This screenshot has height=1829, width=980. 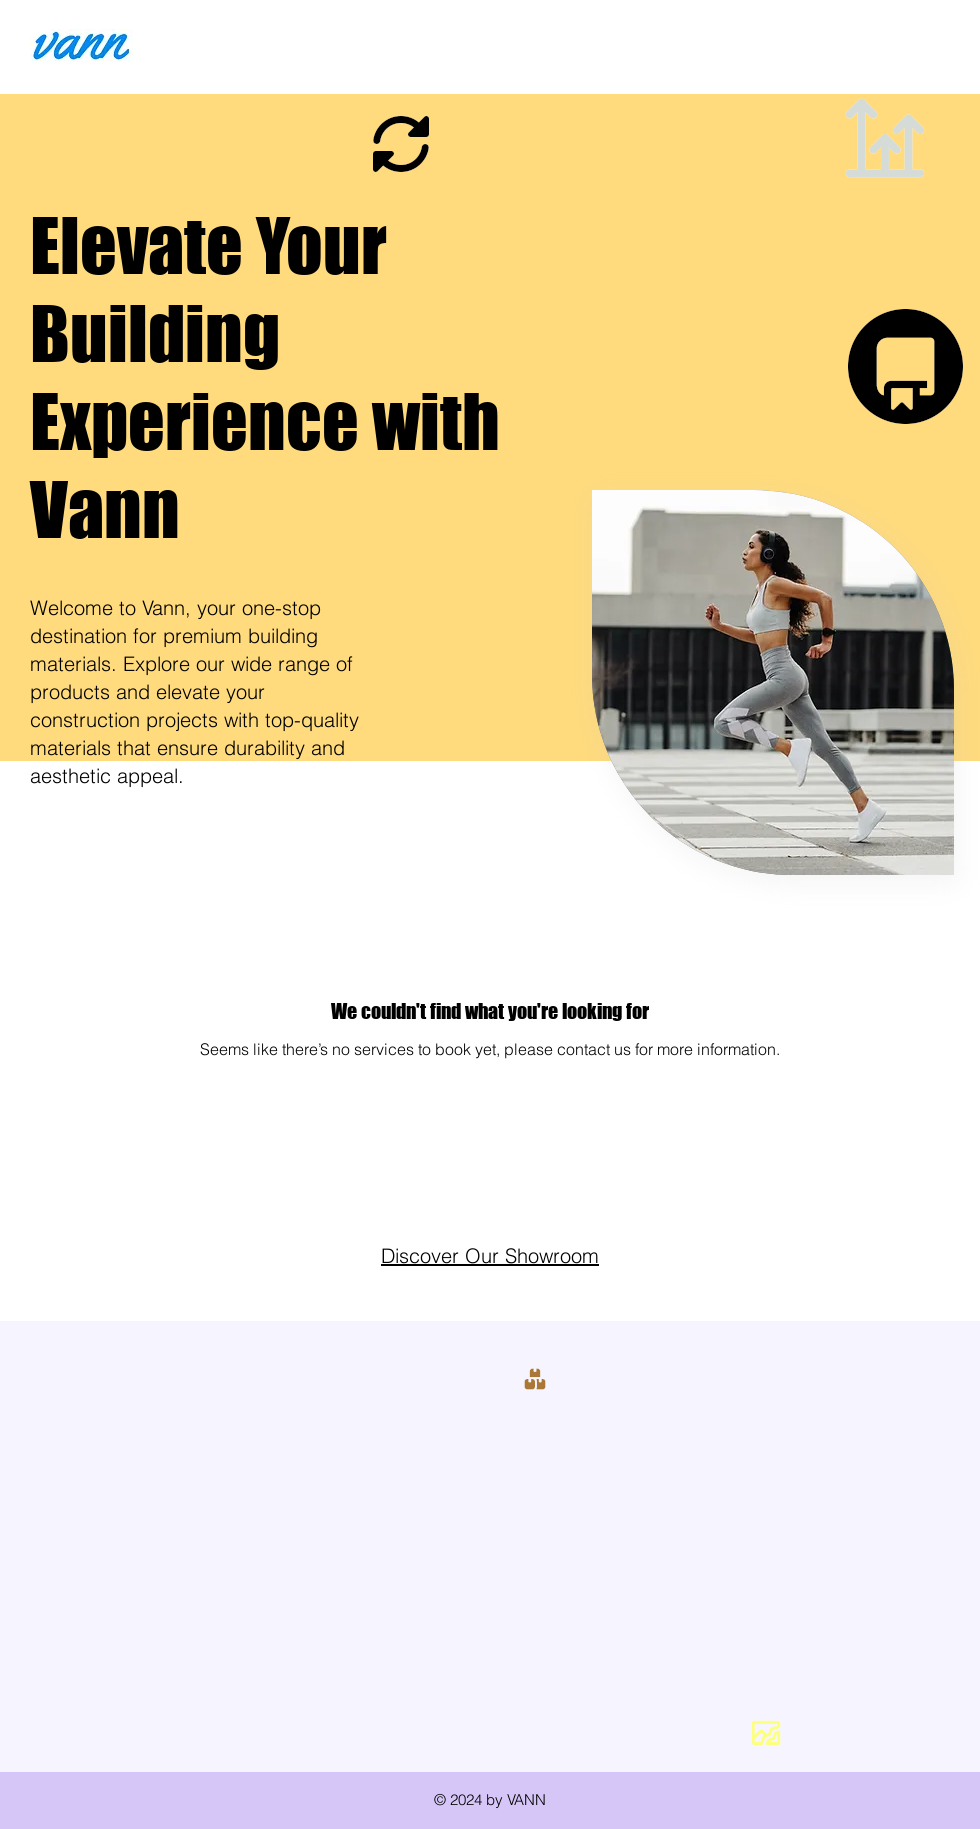 I want to click on view inventory or stock items, so click(x=535, y=1379).